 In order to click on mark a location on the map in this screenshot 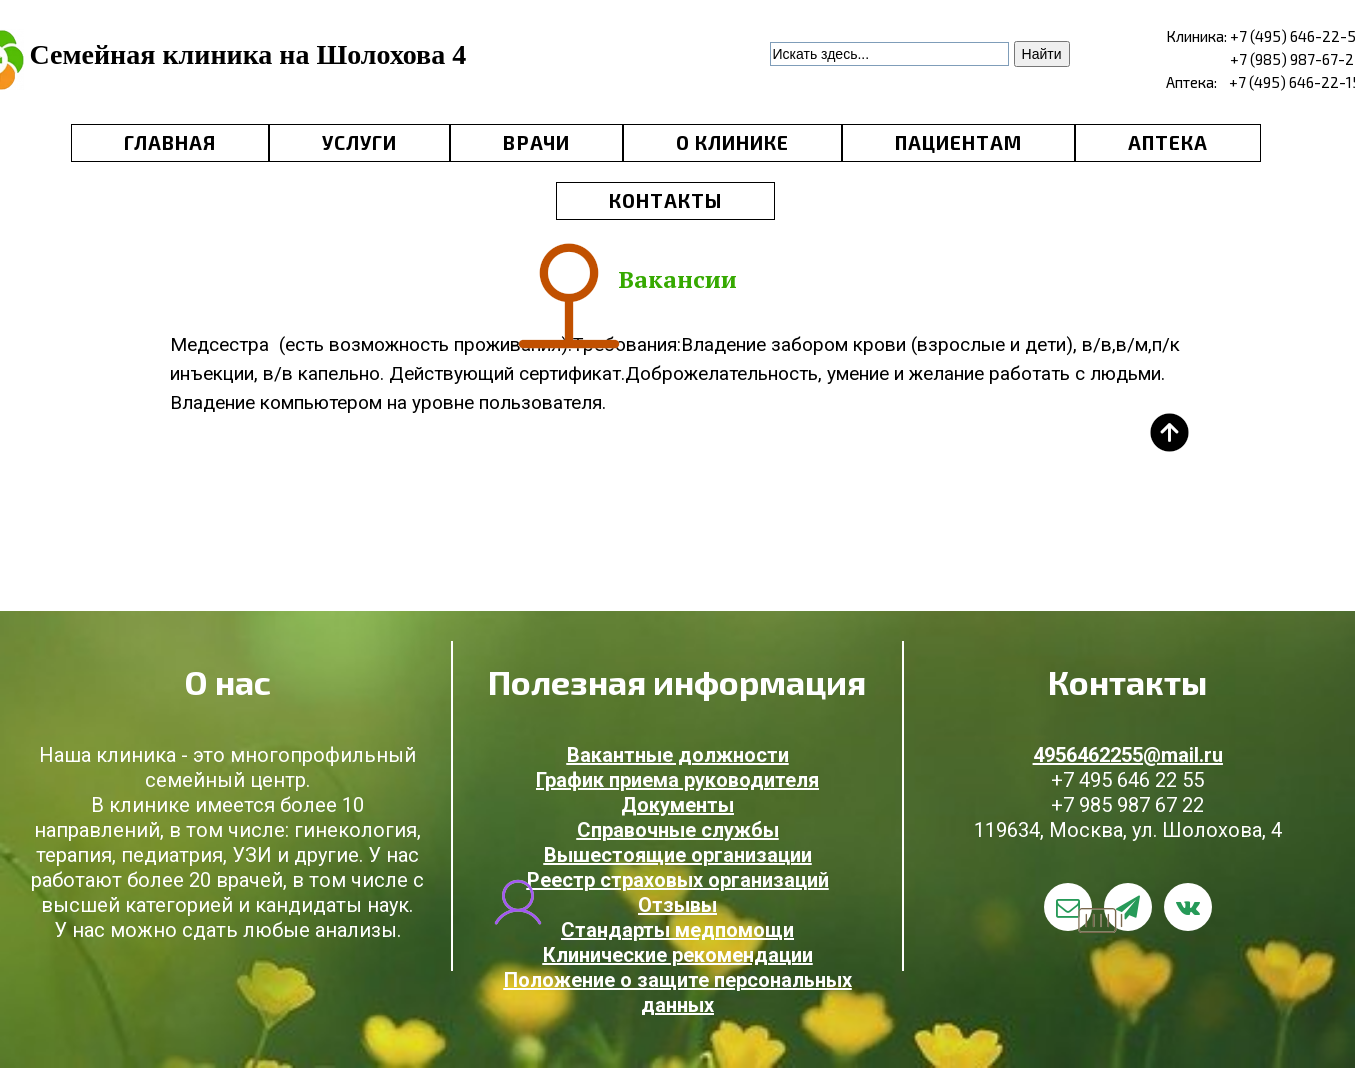, I will do `click(569, 298)`.